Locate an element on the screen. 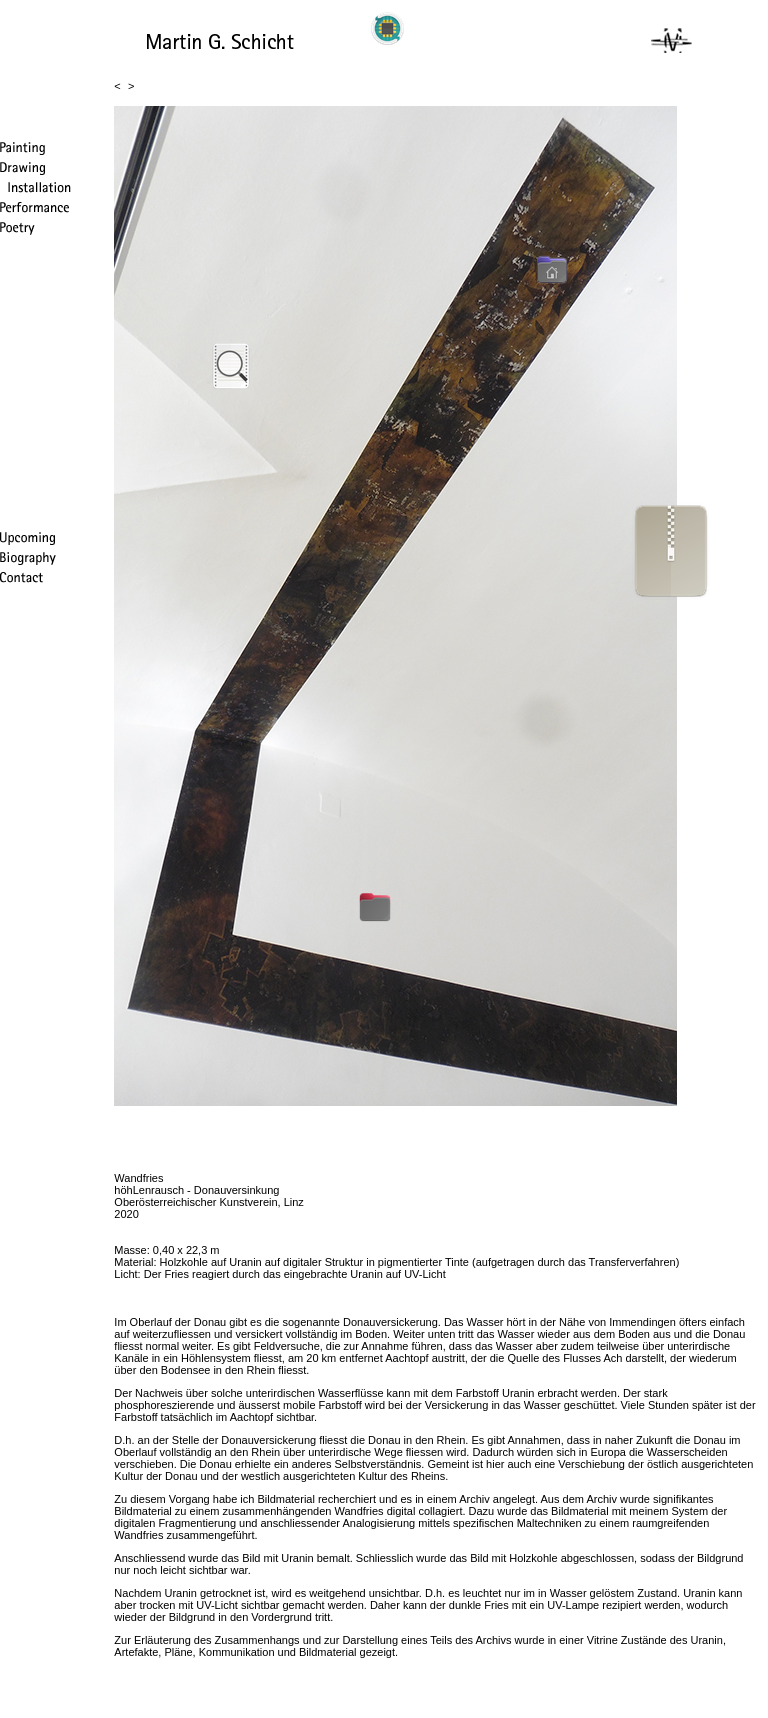 Image resolution: width=768 pixels, height=1718 pixels. open folder to view contents is located at coordinates (375, 907).